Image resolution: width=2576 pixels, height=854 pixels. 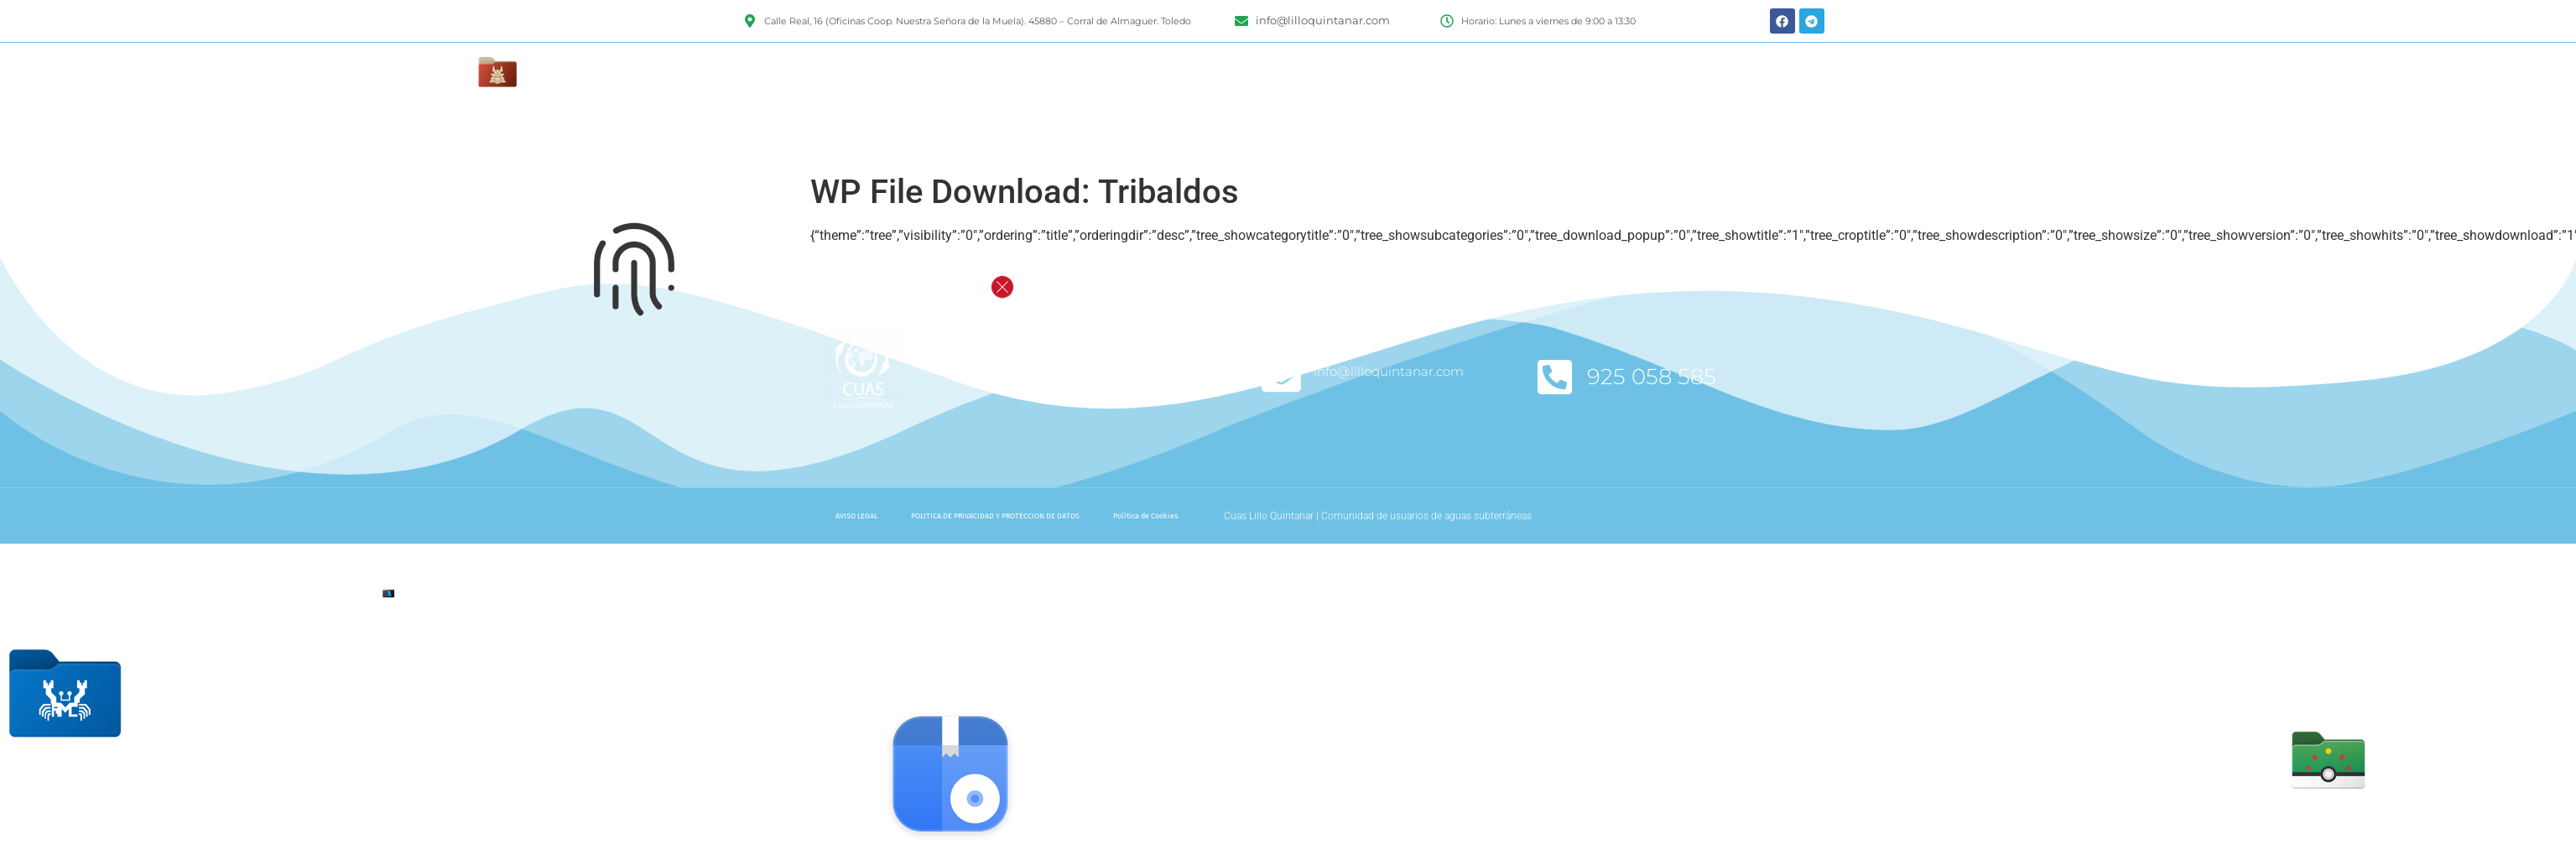 I want to click on folder for storing historical Japanese or shogun-themed content, so click(x=497, y=73).